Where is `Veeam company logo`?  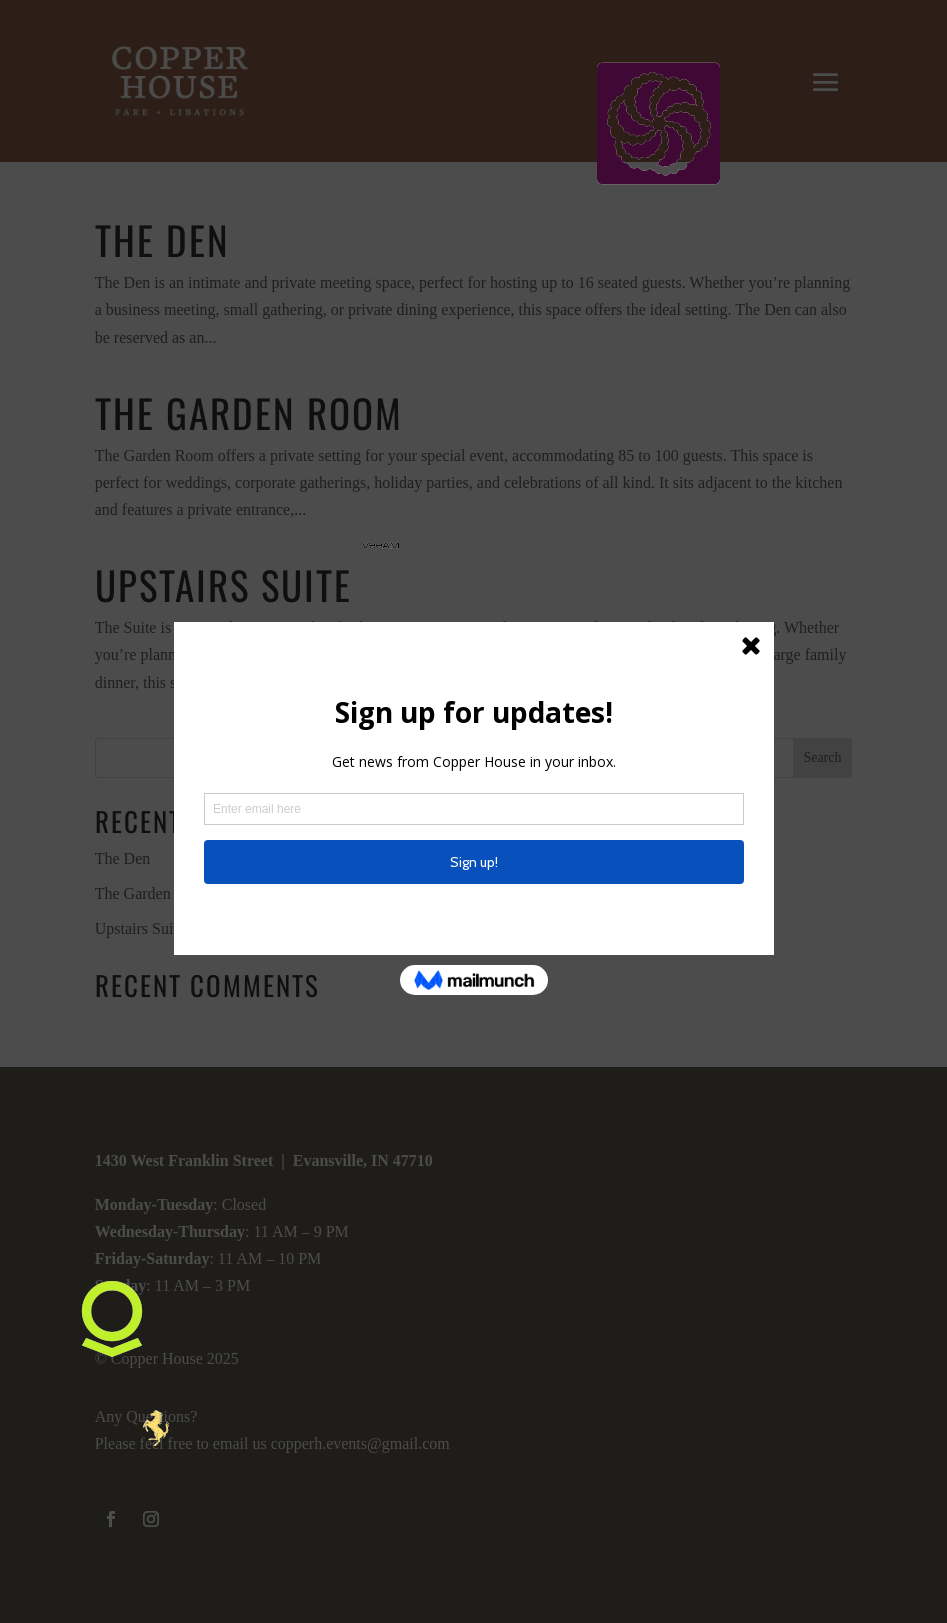 Veeam company logo is located at coordinates (380, 545).